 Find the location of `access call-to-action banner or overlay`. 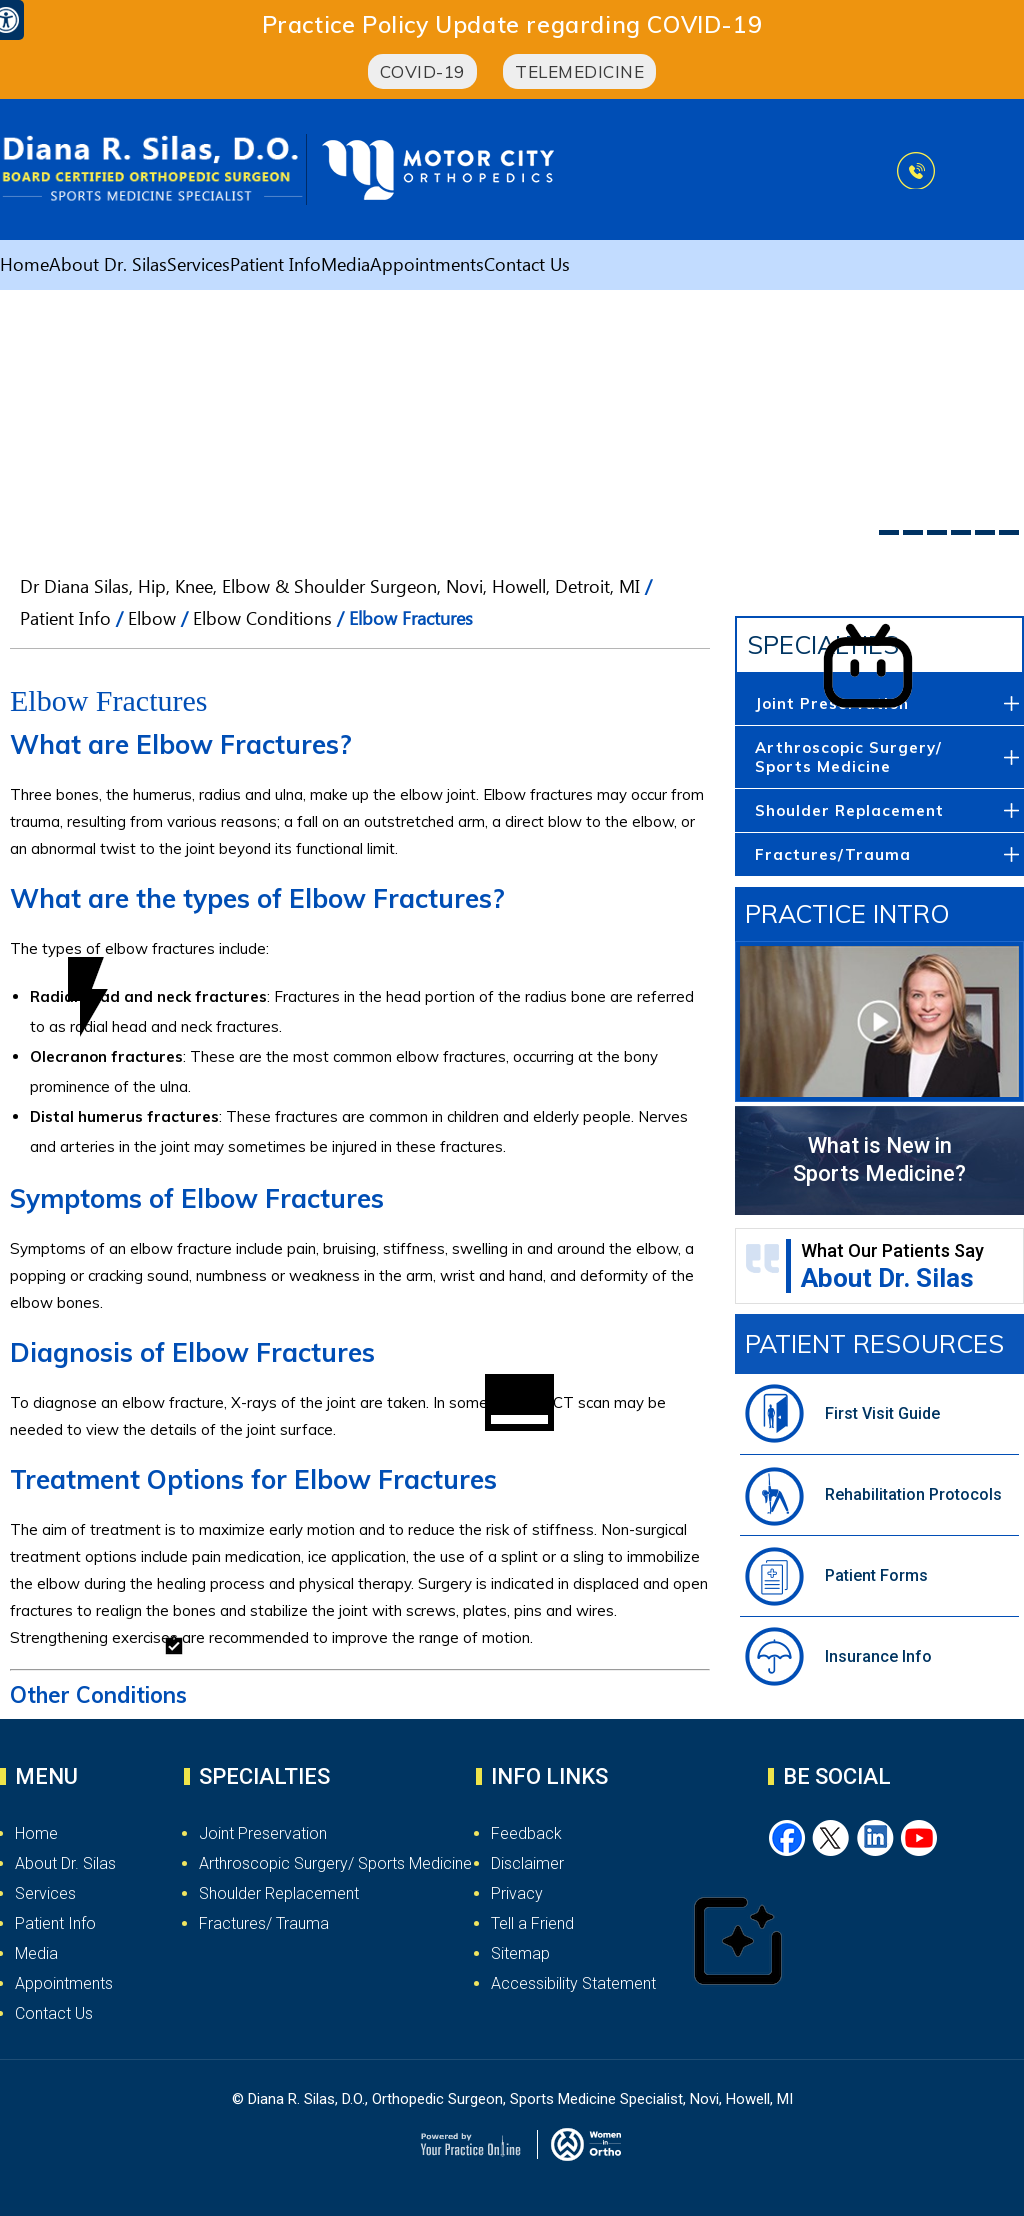

access call-to-action banner or overlay is located at coordinates (519, 1402).